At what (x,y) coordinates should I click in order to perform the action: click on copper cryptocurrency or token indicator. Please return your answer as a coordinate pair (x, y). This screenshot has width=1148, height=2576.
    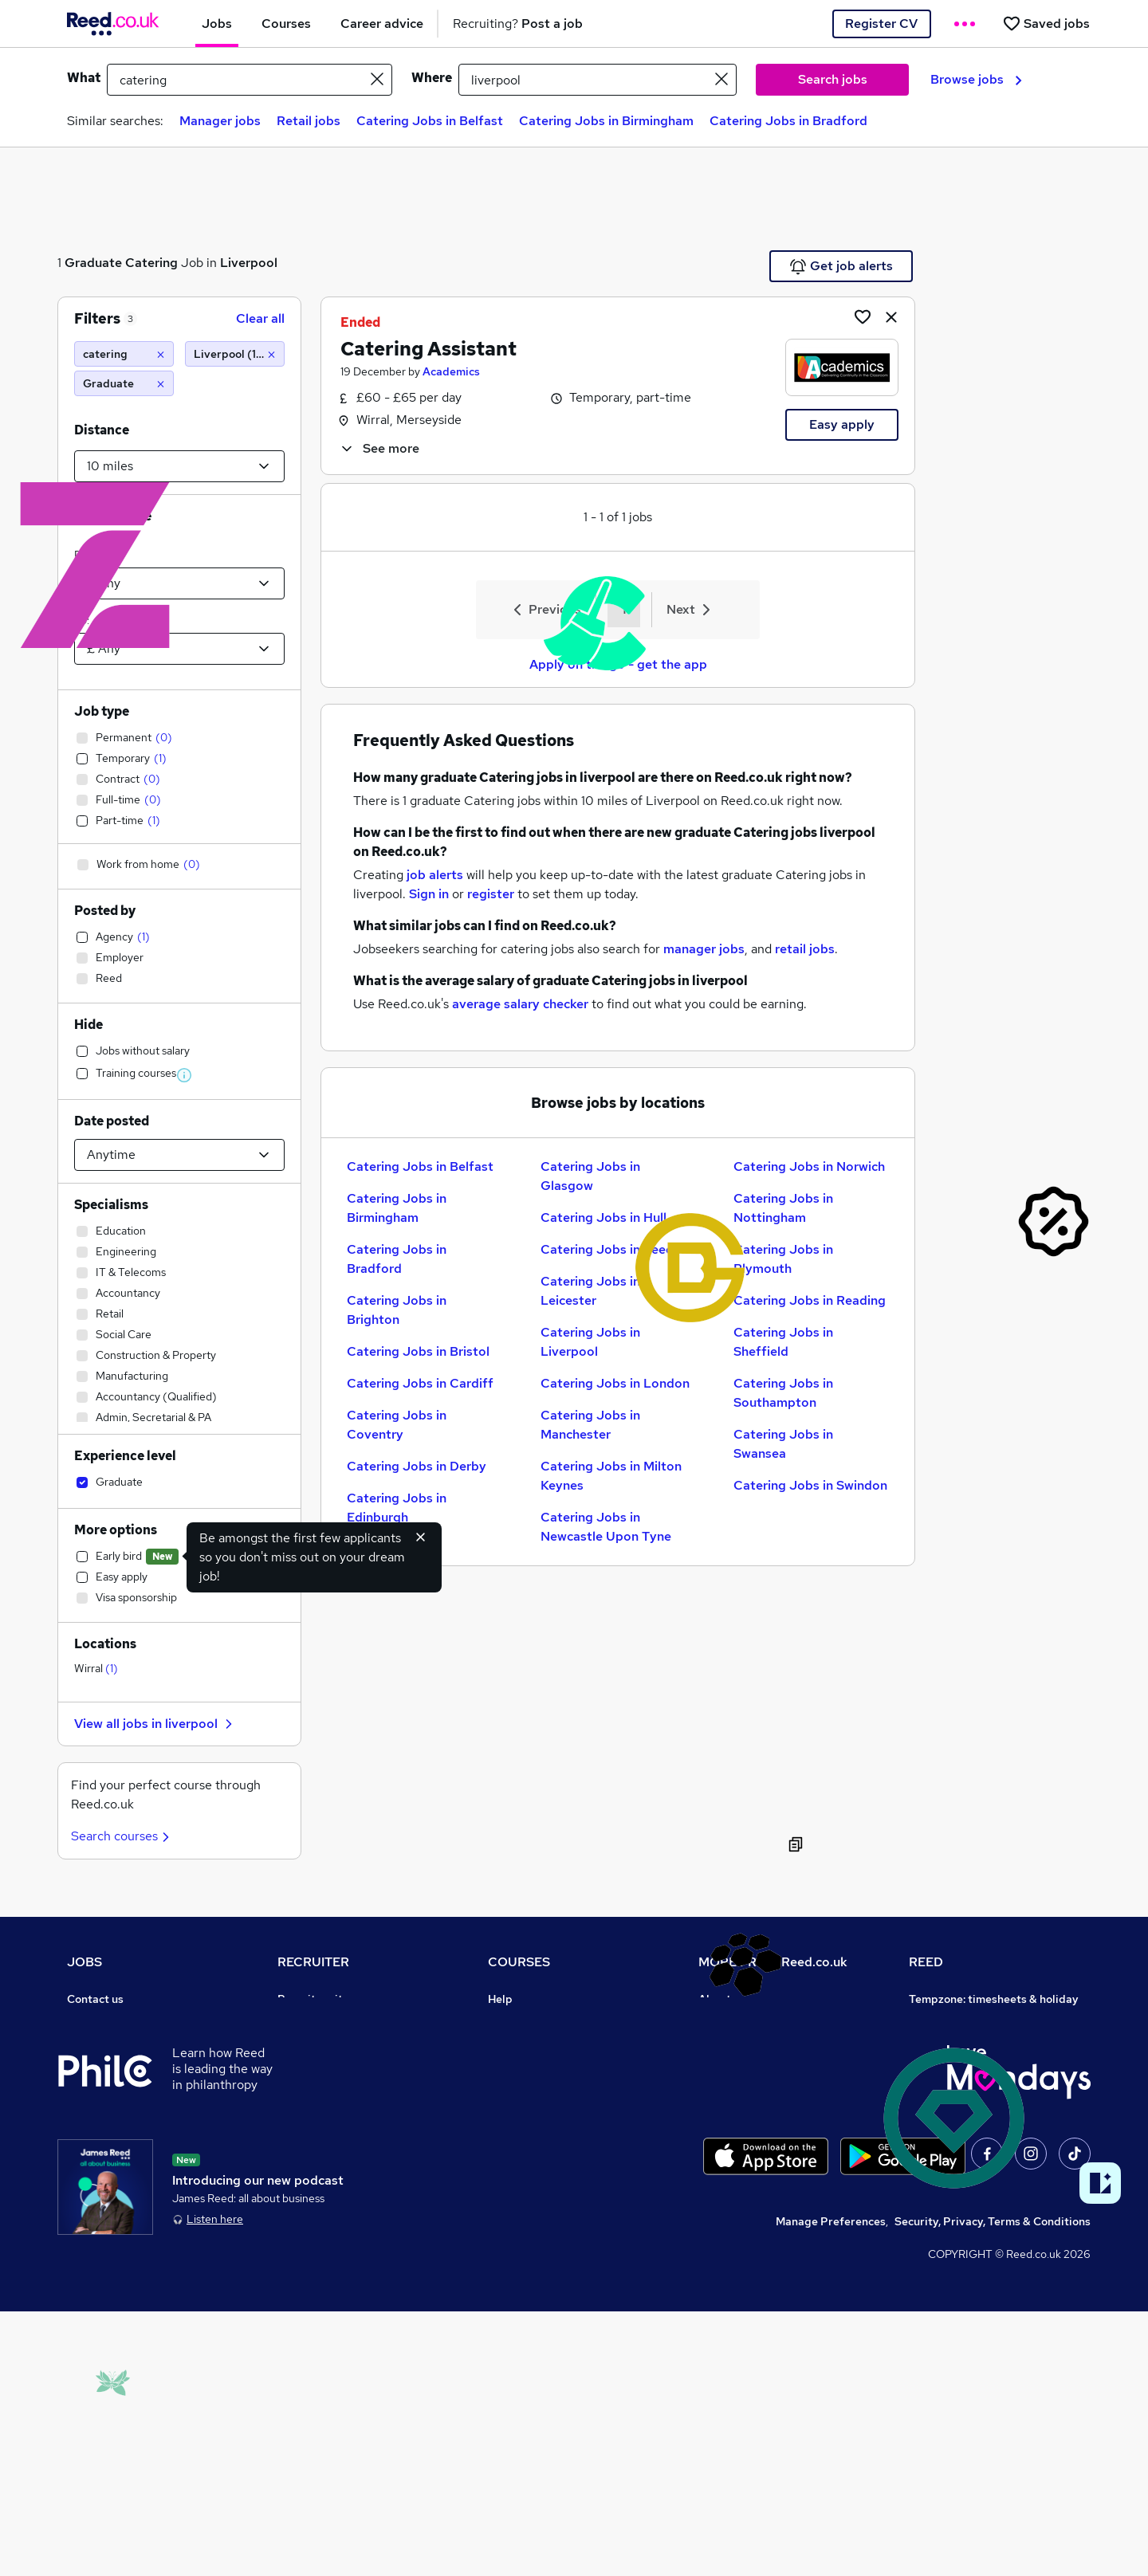
    Looking at the image, I should click on (953, 2118).